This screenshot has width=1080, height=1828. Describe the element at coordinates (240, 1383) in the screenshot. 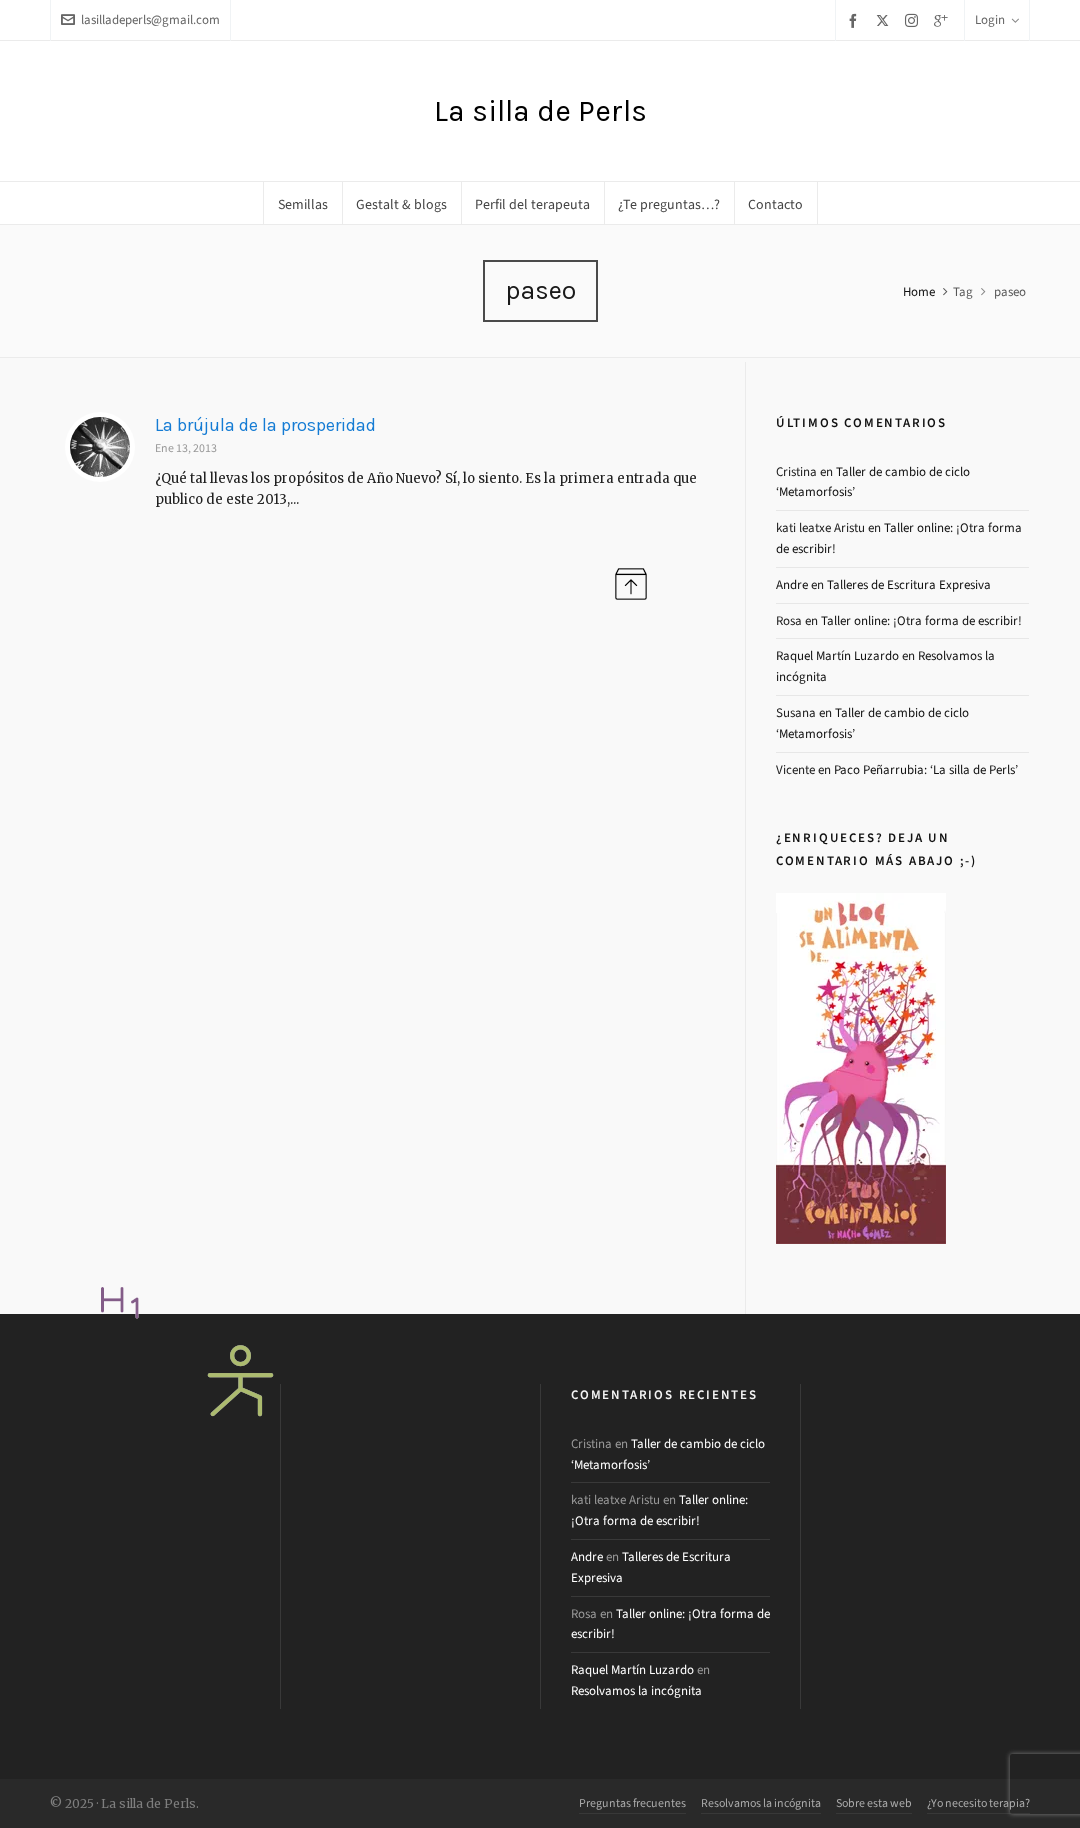

I see `access tai chi or meditation exercises` at that location.